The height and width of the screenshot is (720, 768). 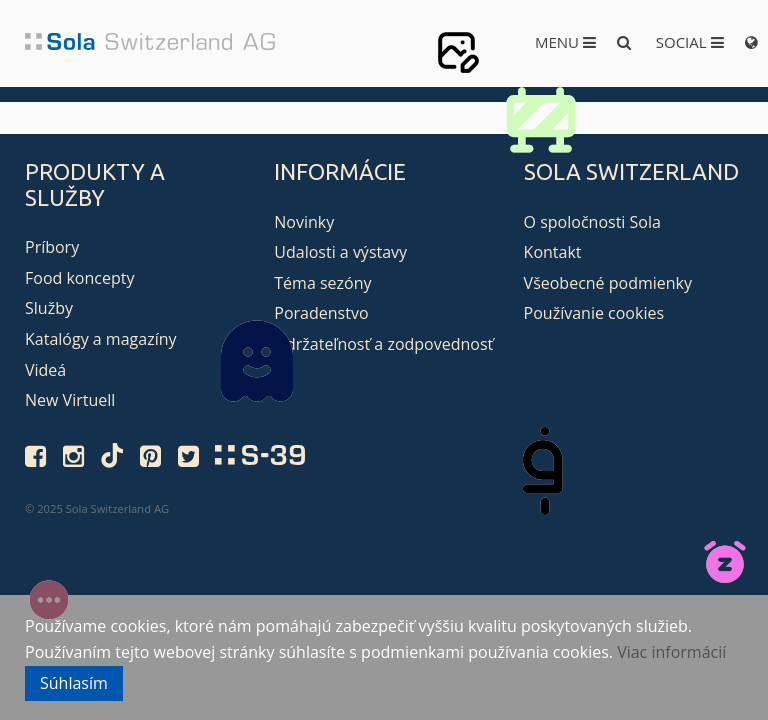 What do you see at coordinates (541, 118) in the screenshot?
I see `indicates a blocked or restricted area` at bounding box center [541, 118].